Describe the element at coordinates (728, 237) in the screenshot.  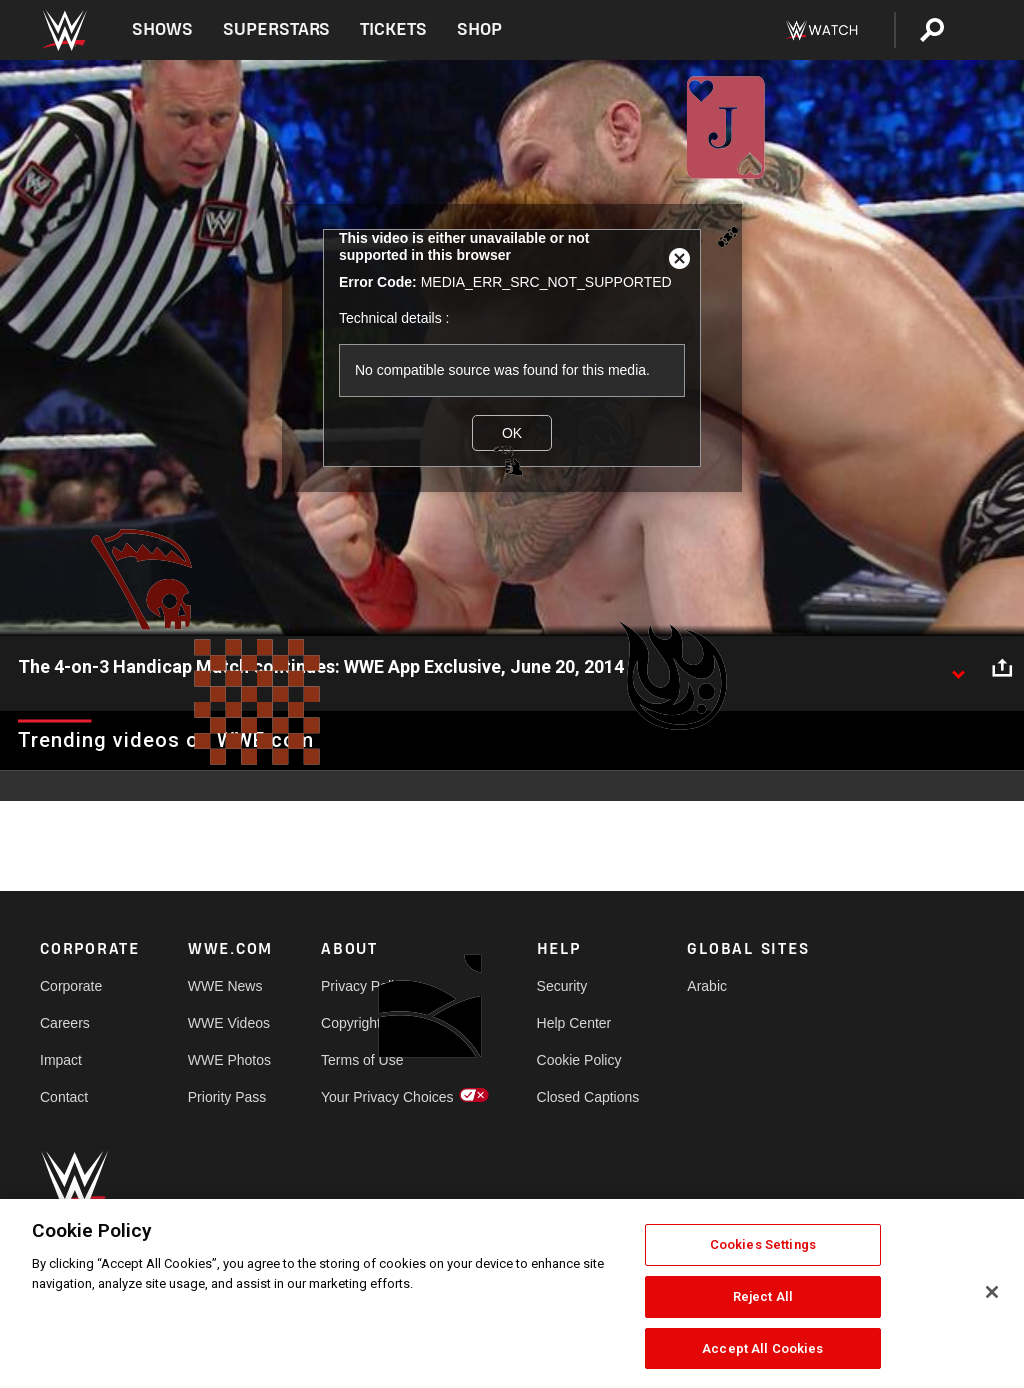
I see `access skateboarding or skating activities` at that location.